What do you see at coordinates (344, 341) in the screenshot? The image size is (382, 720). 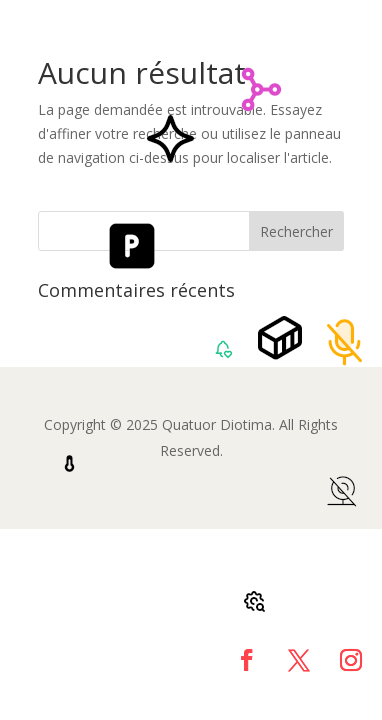 I see `mute your microphone` at bounding box center [344, 341].